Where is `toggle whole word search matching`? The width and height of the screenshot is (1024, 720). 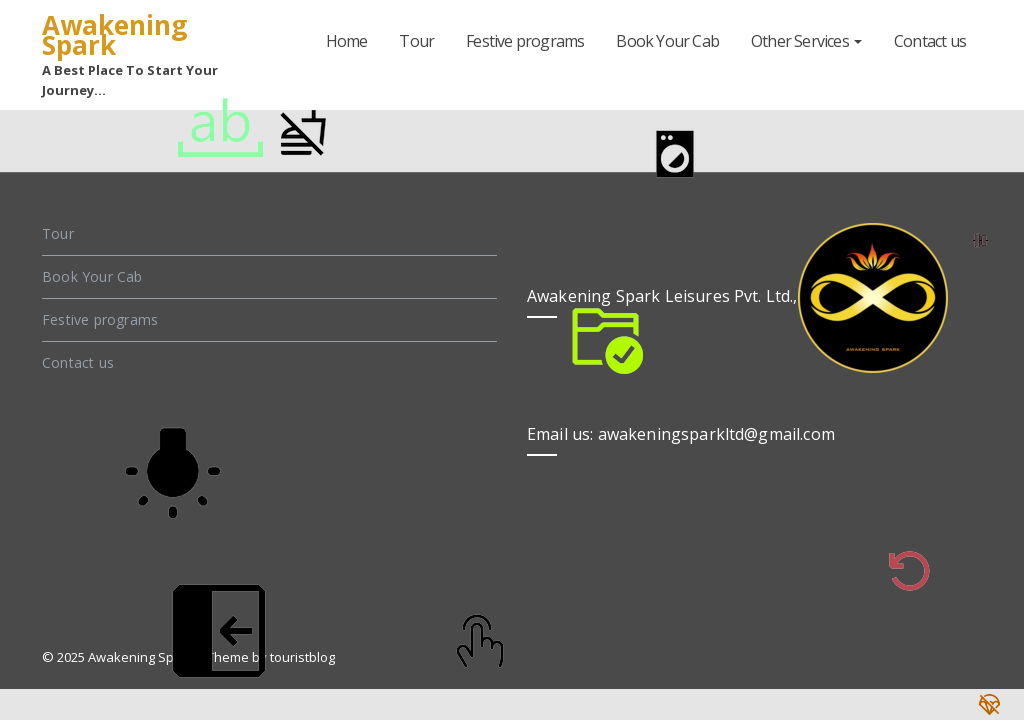 toggle whole word search matching is located at coordinates (220, 125).